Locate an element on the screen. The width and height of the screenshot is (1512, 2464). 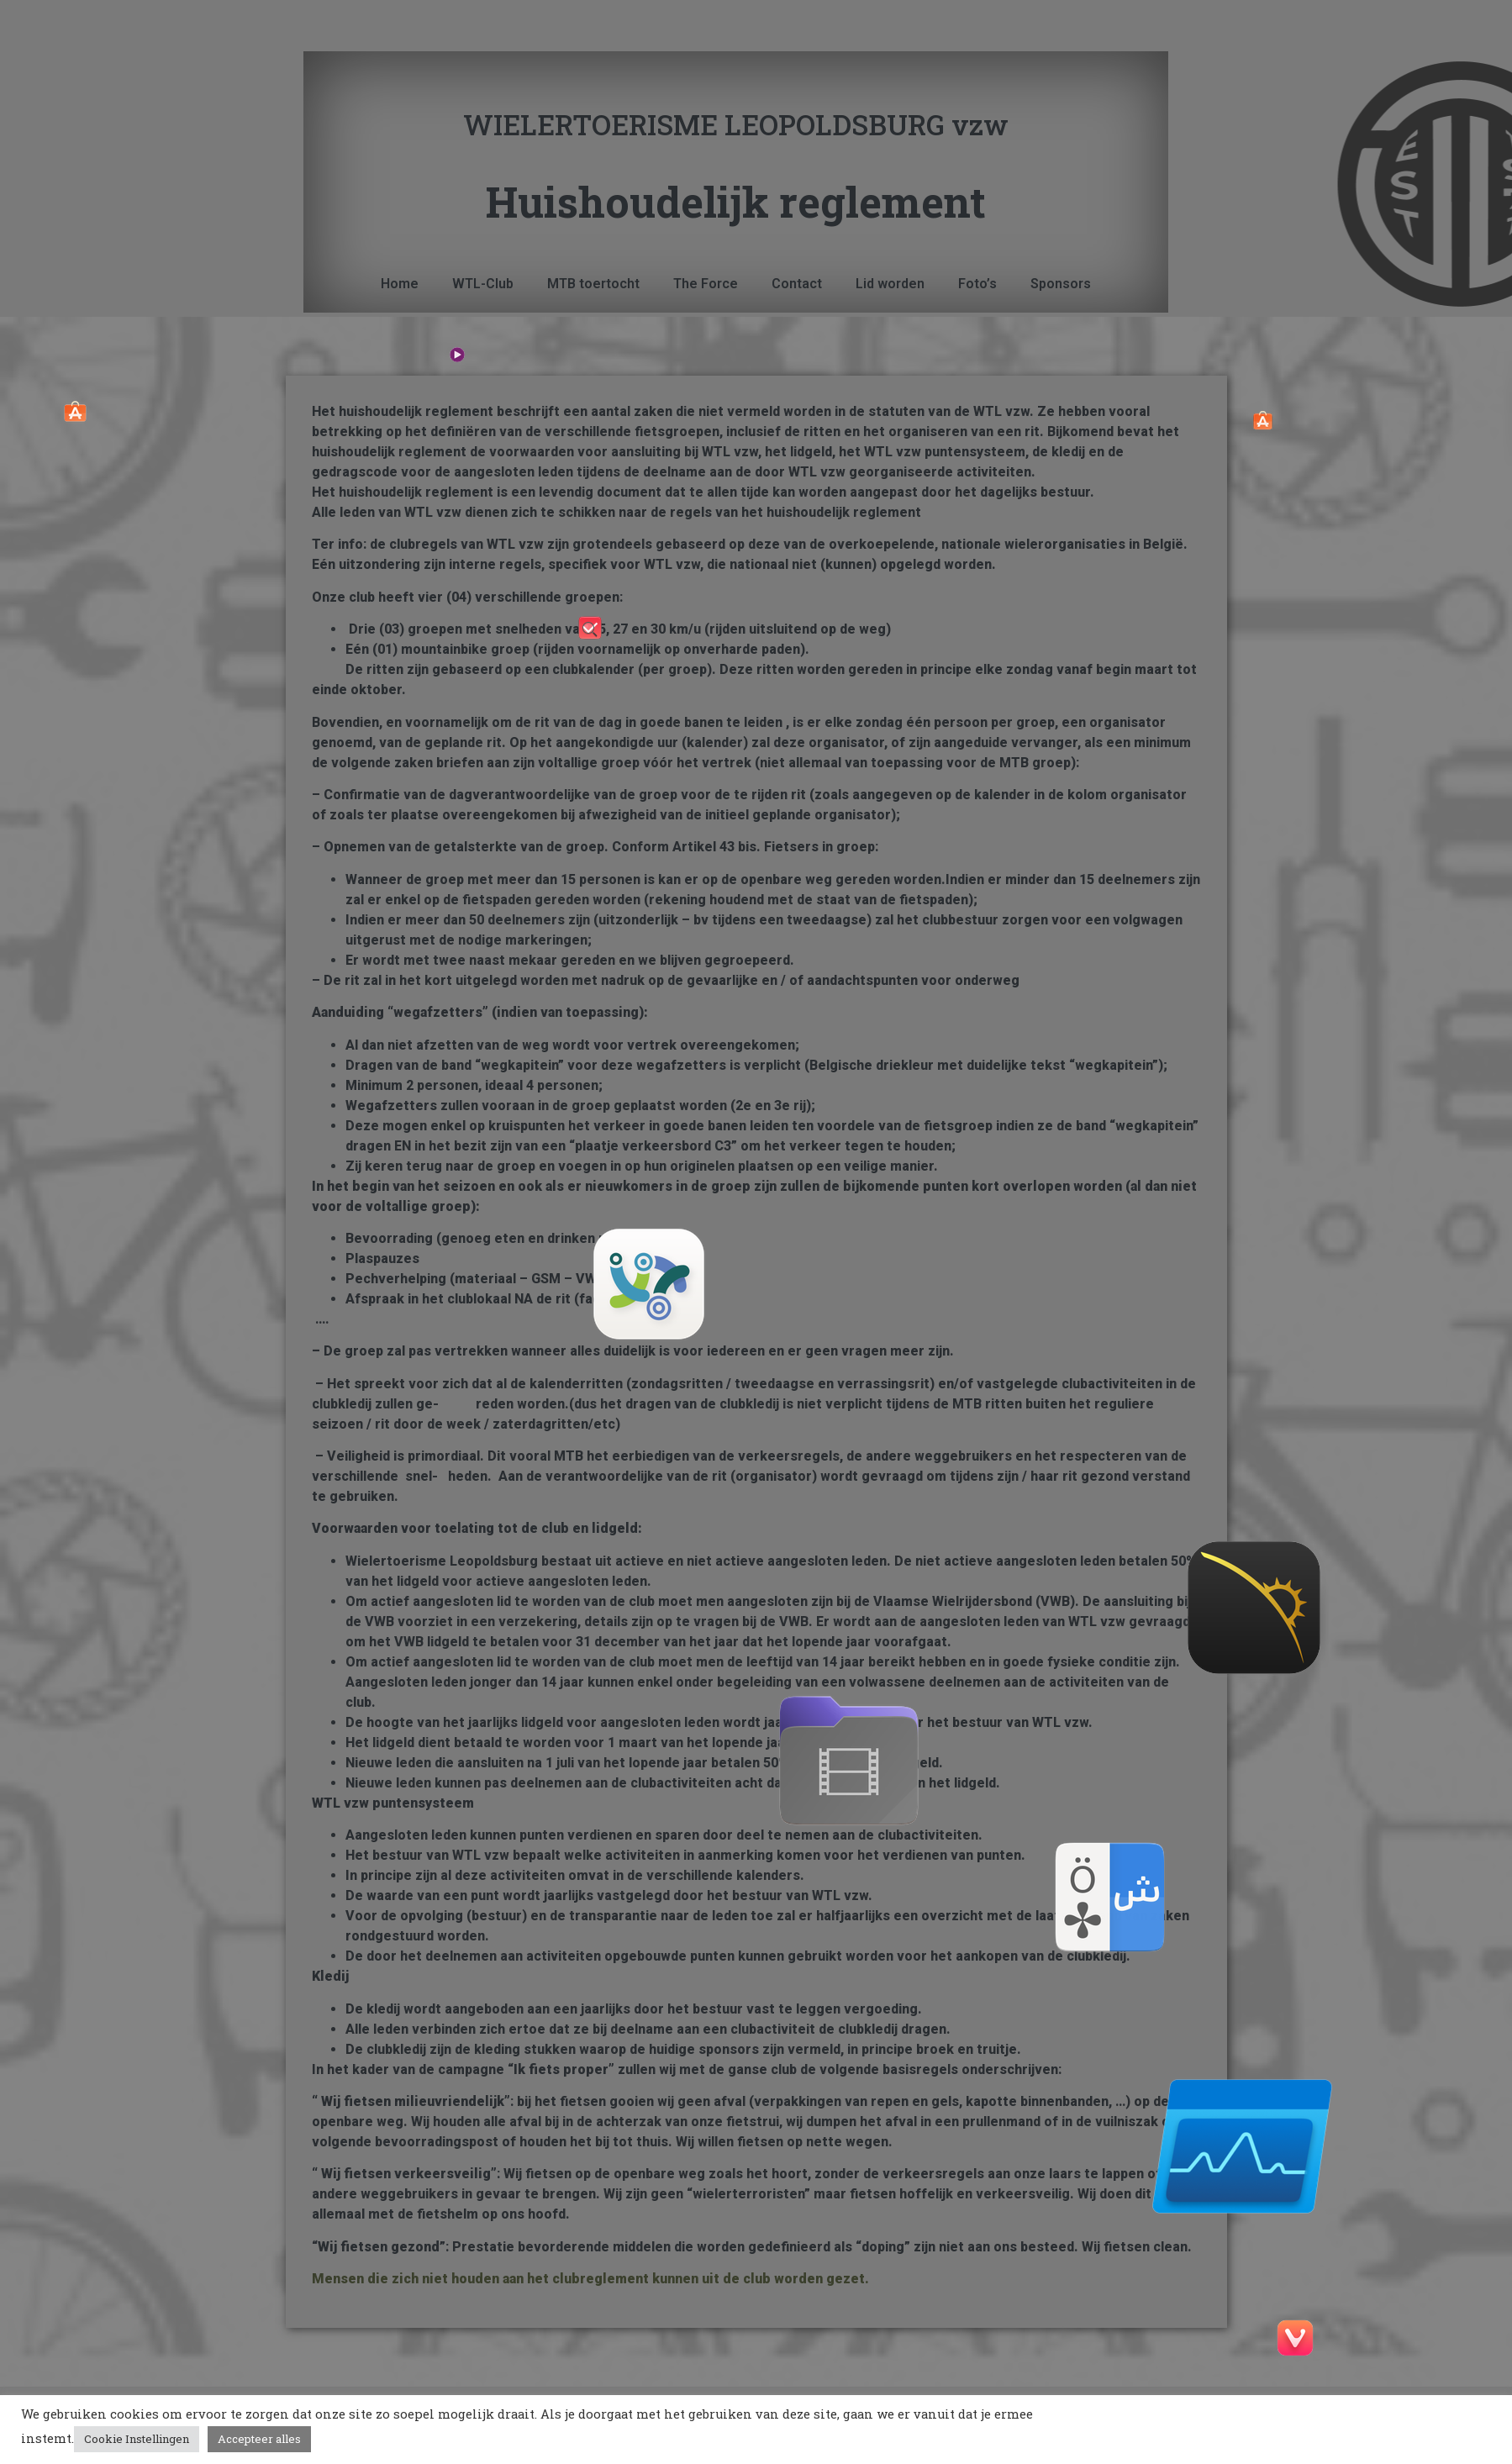
launch the starbound game is located at coordinates (1254, 1608).